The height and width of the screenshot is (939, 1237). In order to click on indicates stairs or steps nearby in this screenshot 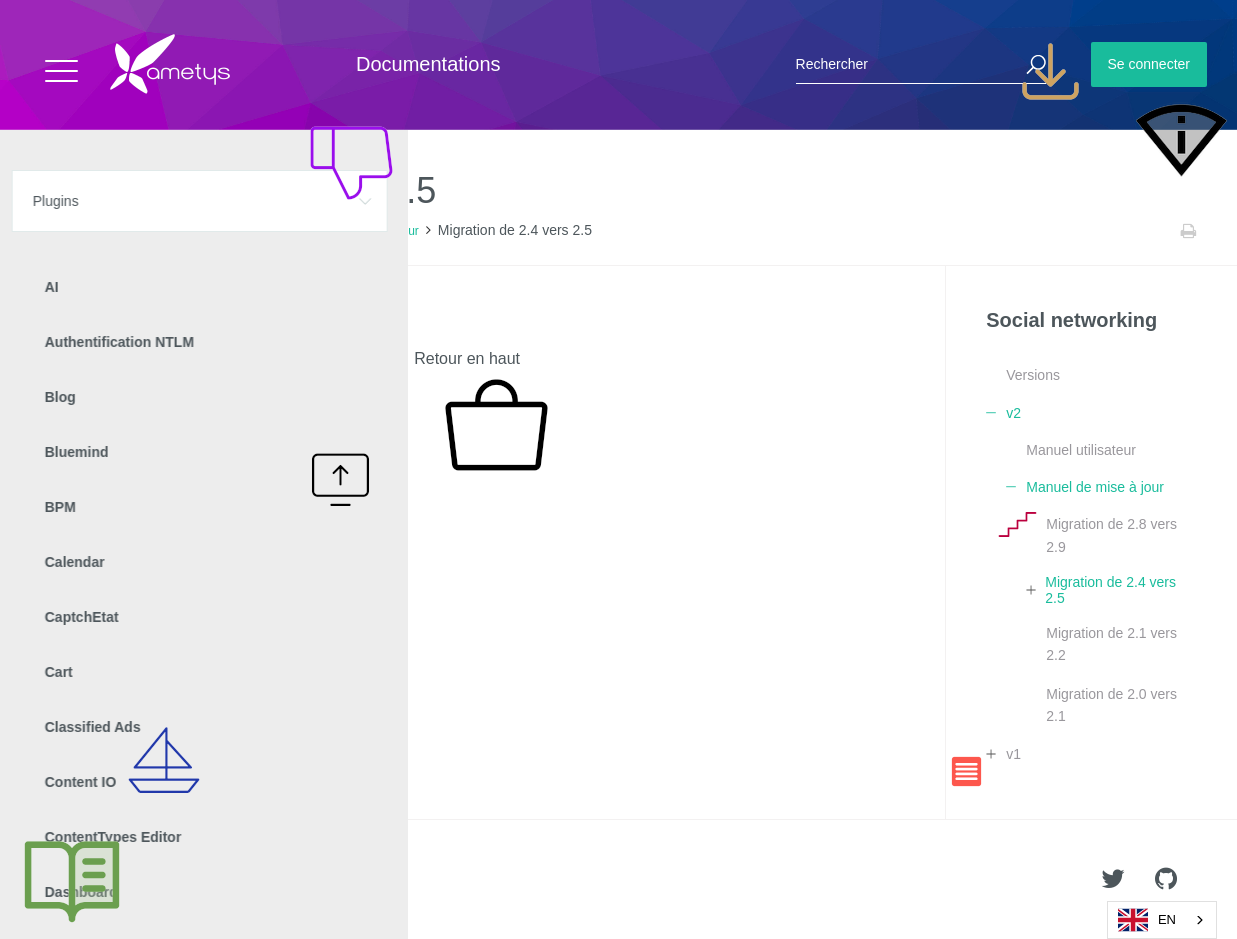, I will do `click(1017, 524)`.